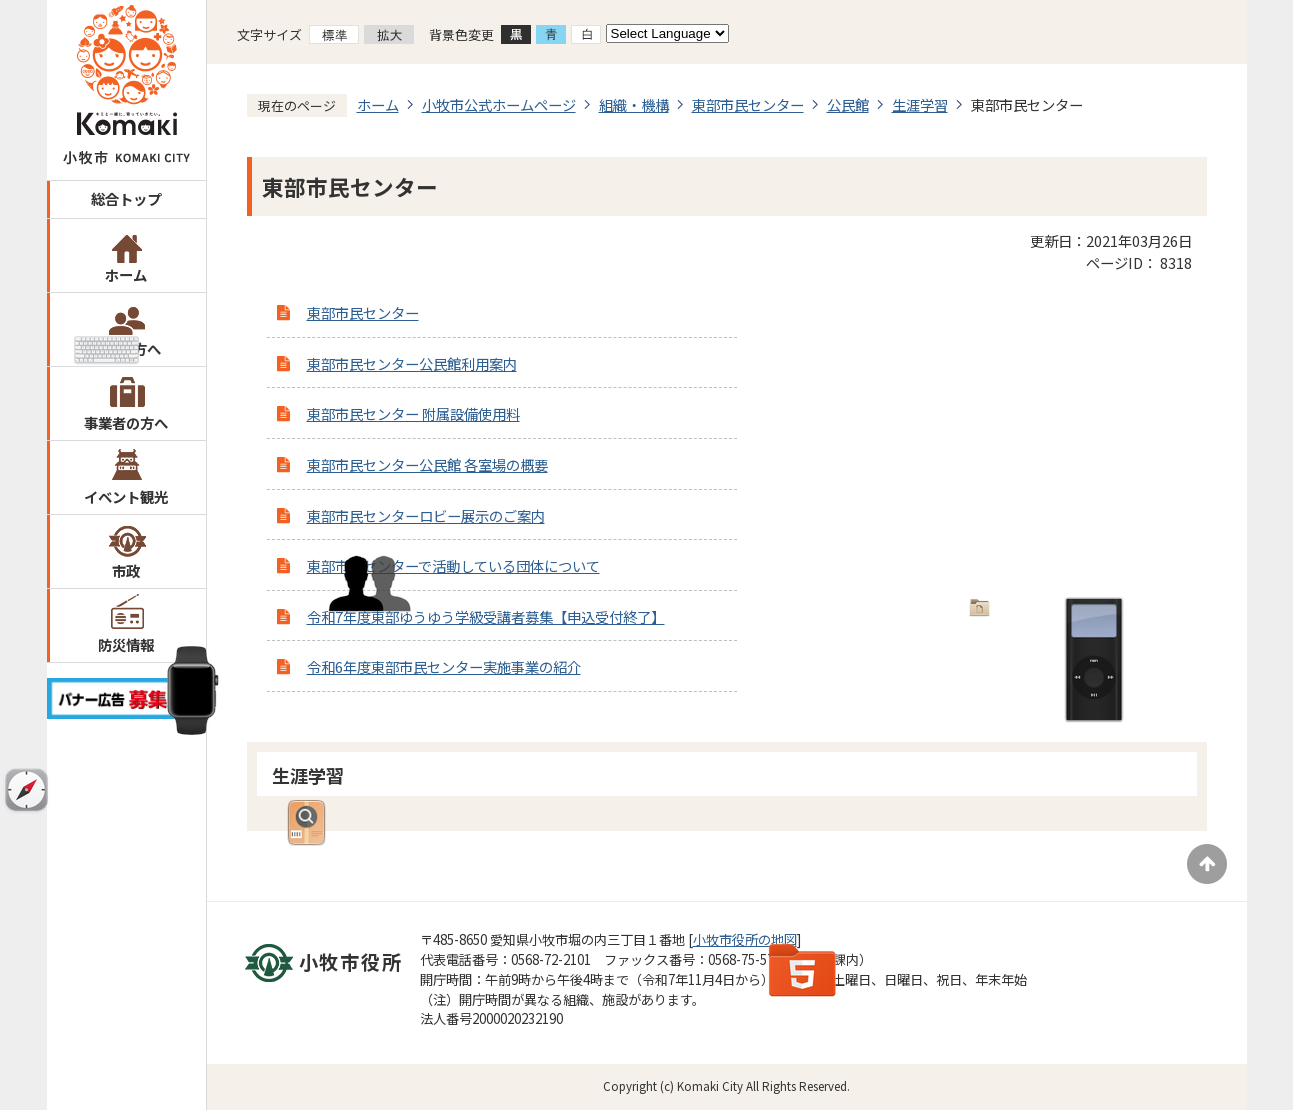 The image size is (1293, 1110). Describe the element at coordinates (979, 608) in the screenshot. I see `access your templates folder` at that location.